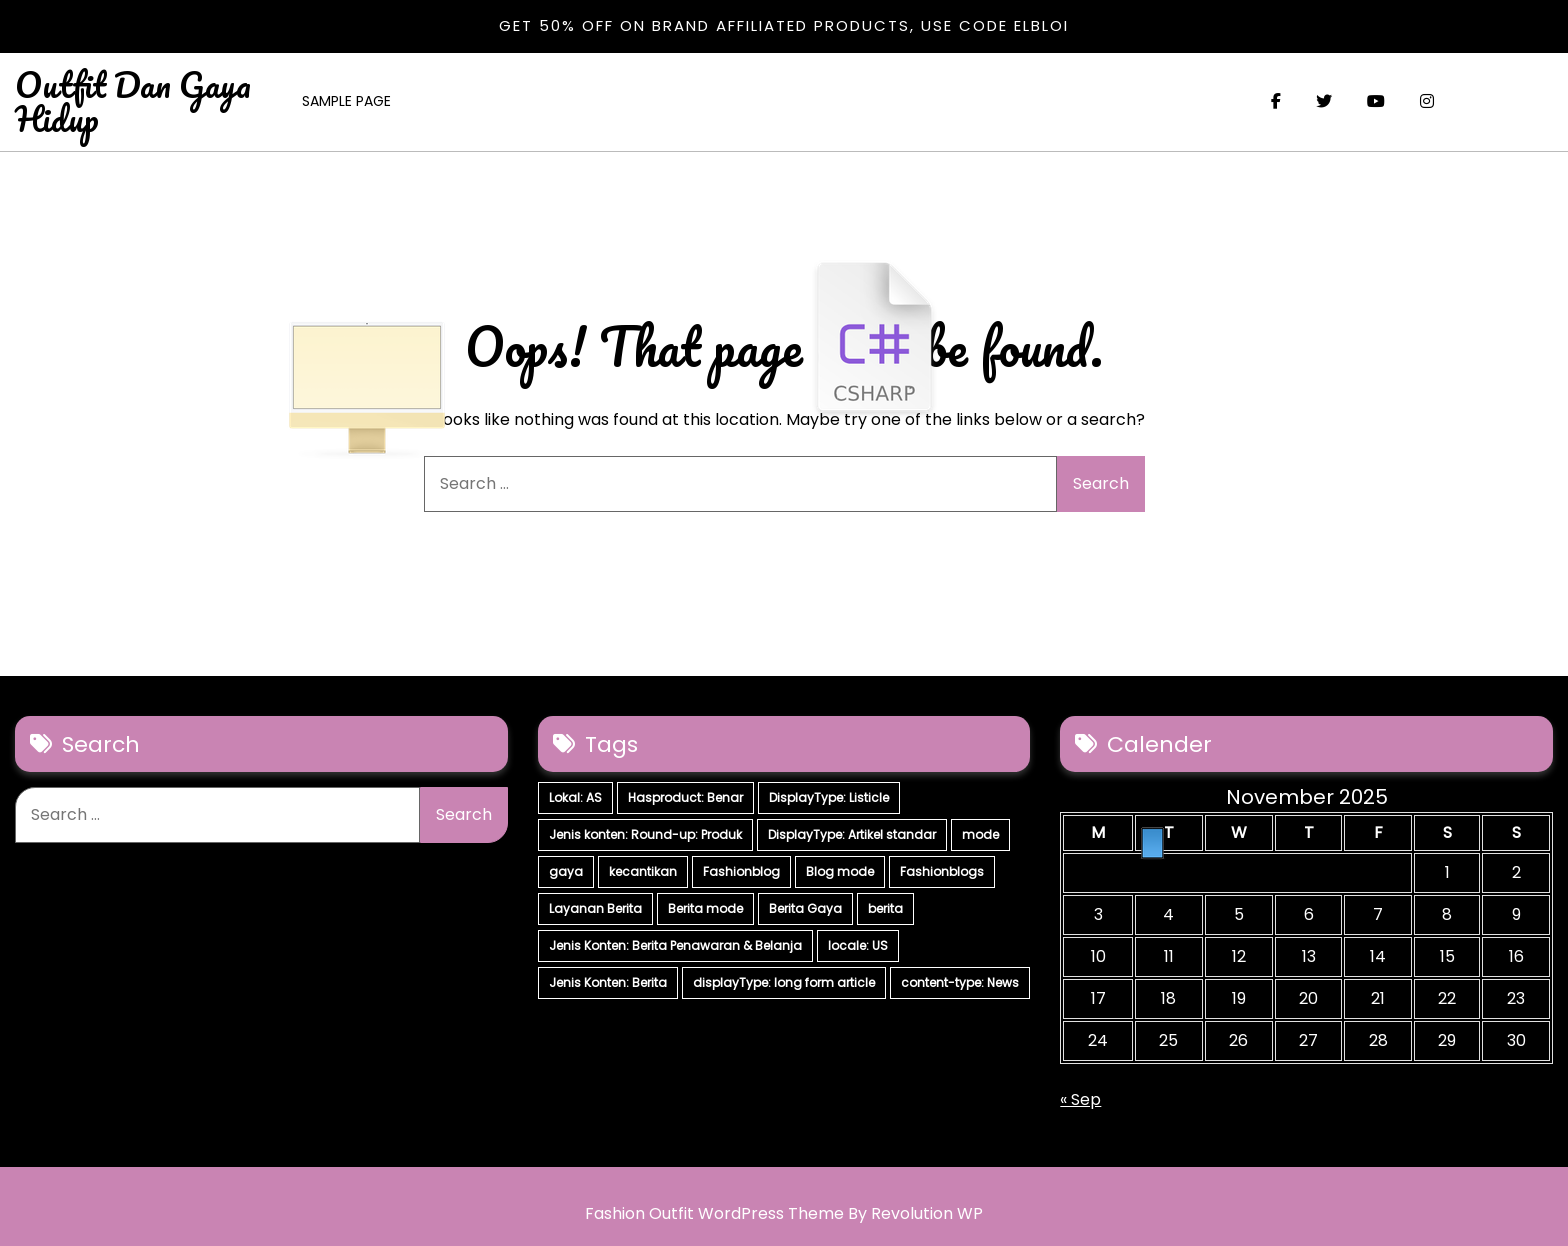 The width and height of the screenshot is (1568, 1246). I want to click on a C# source code file, so click(874, 339).